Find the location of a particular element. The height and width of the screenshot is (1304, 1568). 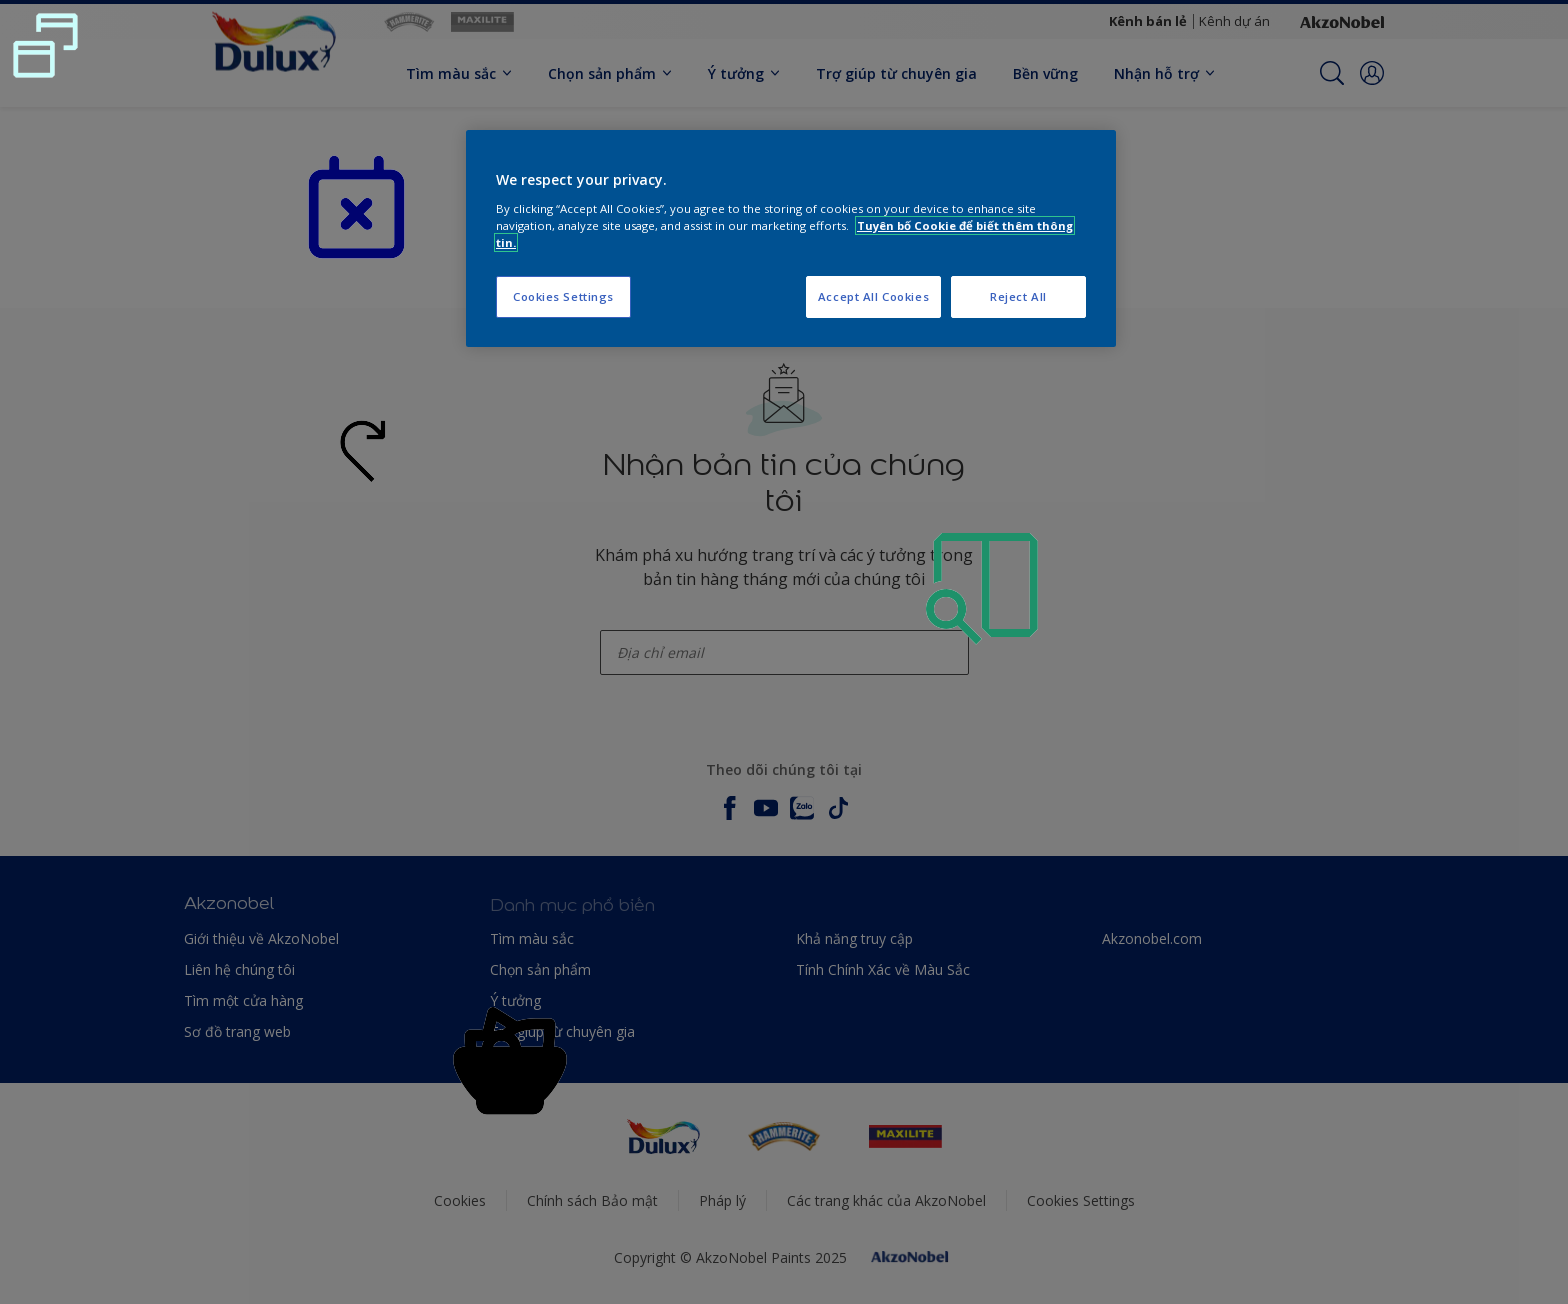

redo the last undone action is located at coordinates (364, 449).